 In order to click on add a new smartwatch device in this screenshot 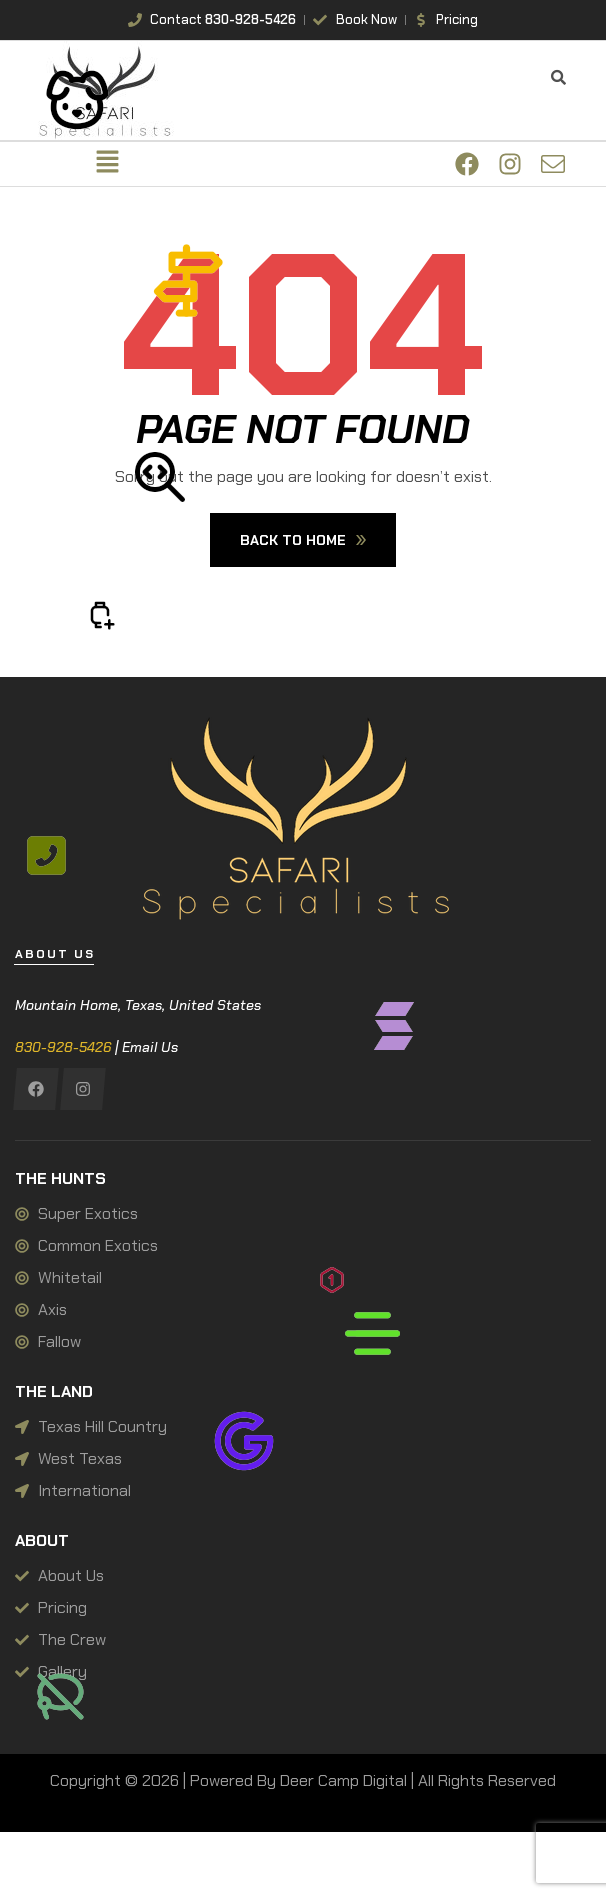, I will do `click(100, 615)`.